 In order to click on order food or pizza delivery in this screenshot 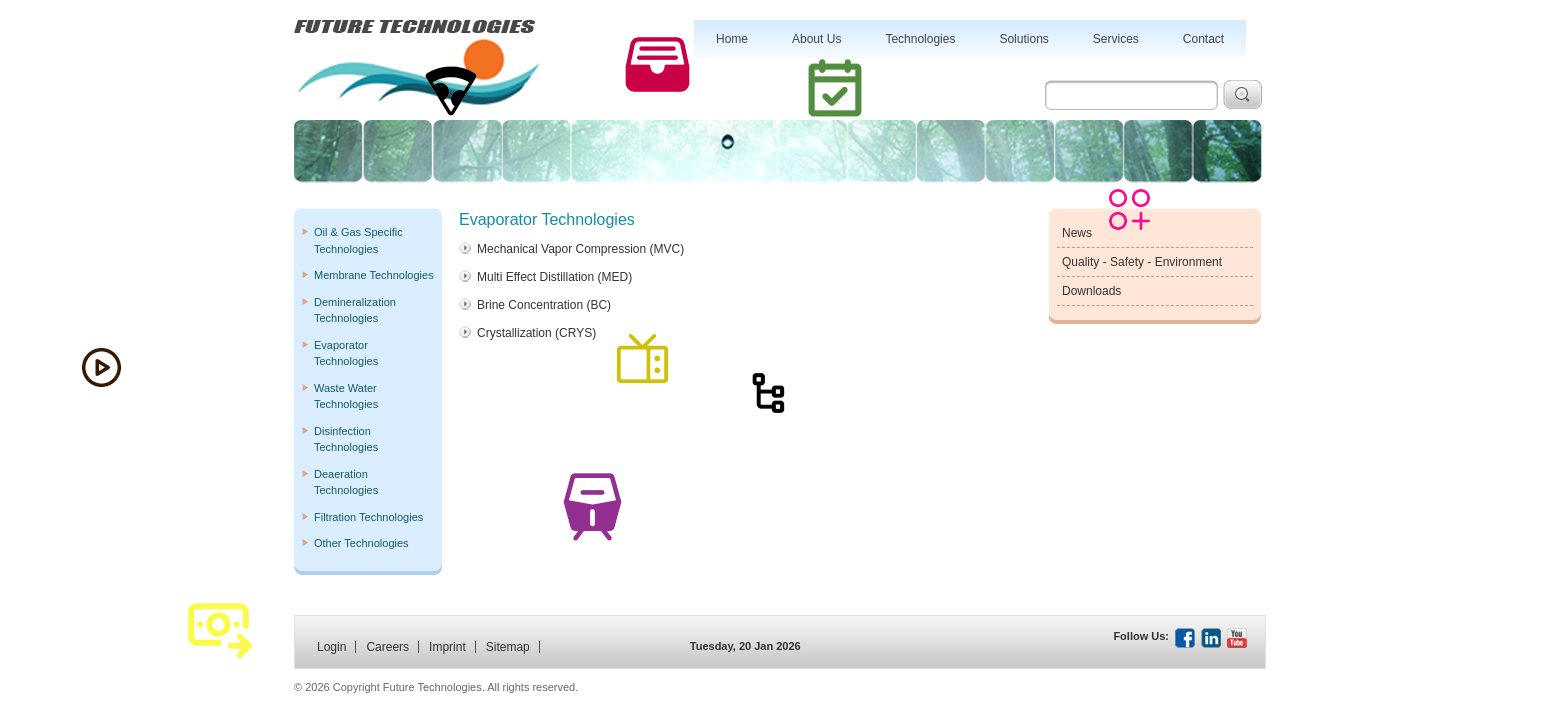, I will do `click(451, 90)`.